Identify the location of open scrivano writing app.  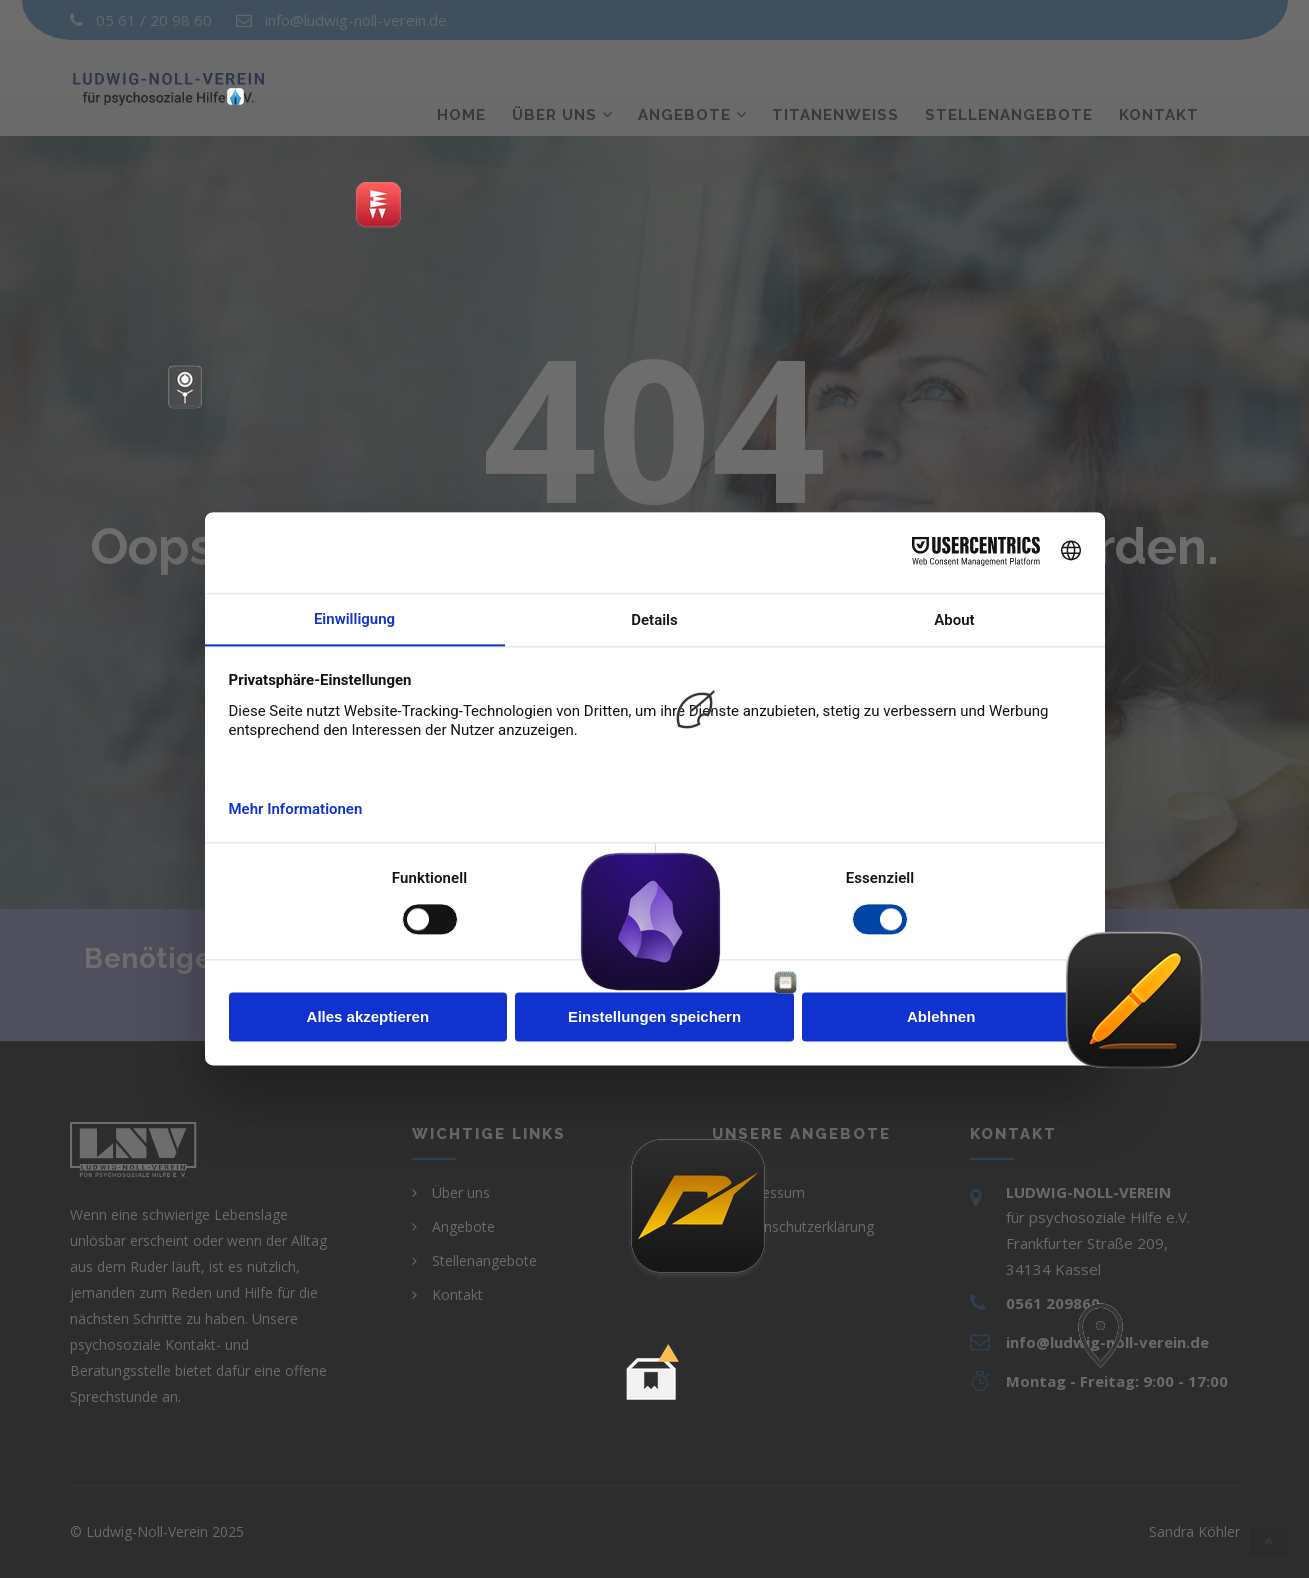
(235, 96).